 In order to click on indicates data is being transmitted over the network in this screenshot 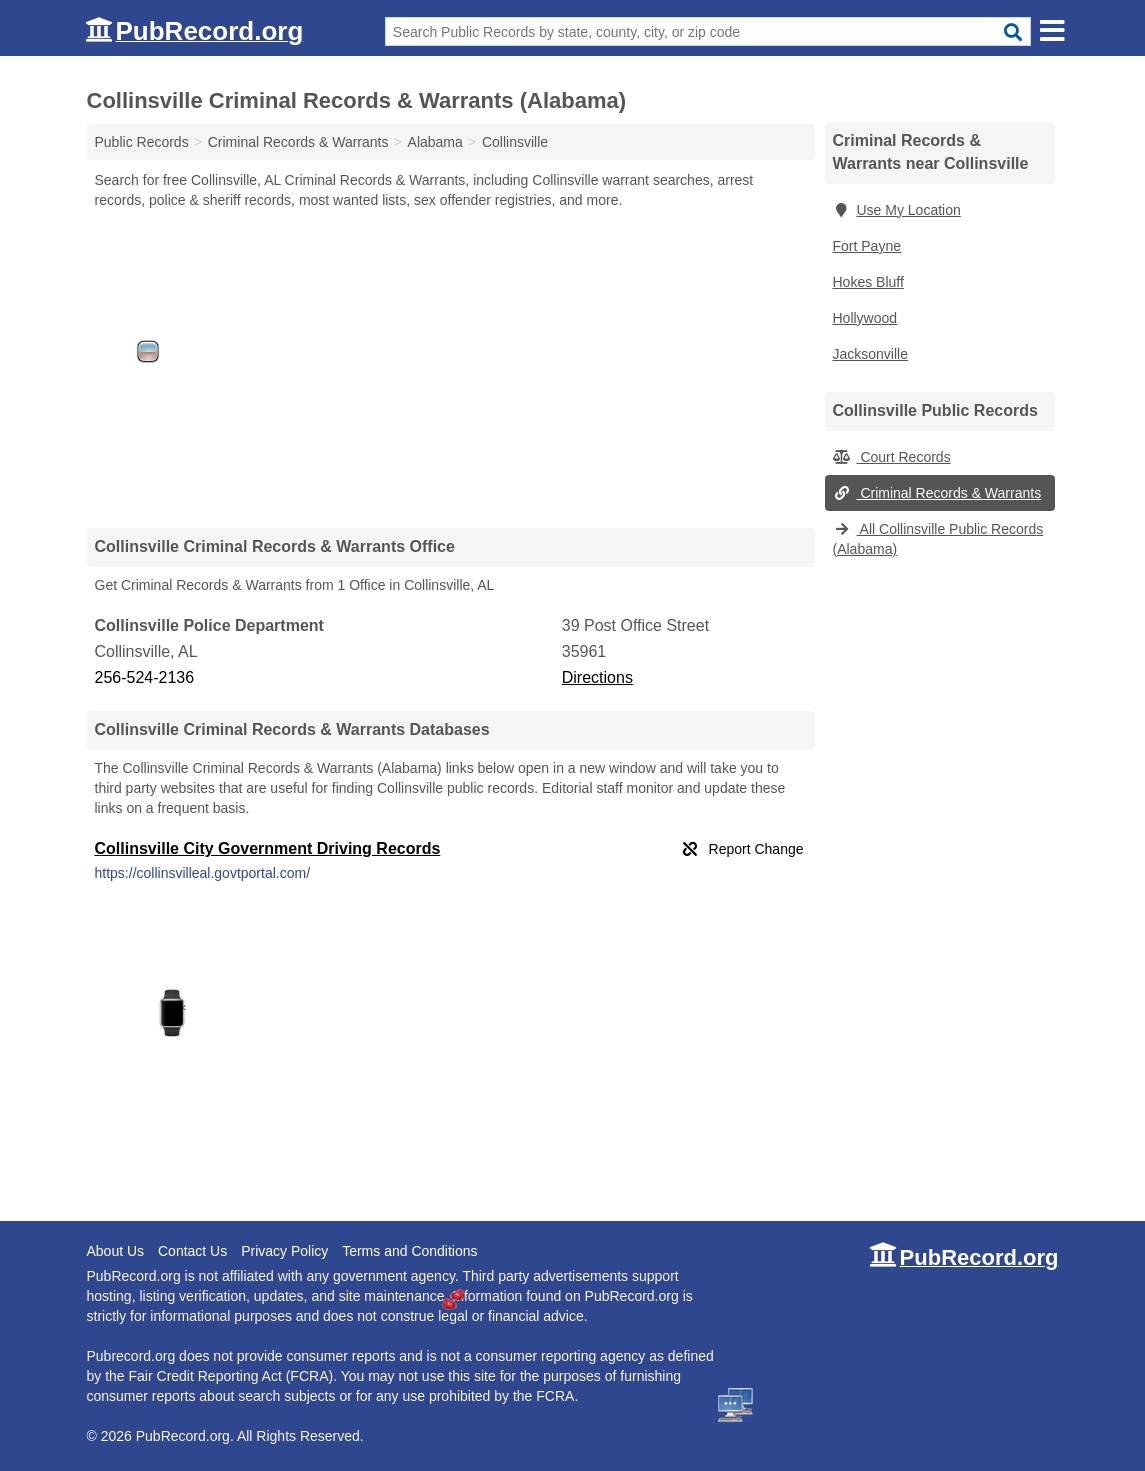, I will do `click(735, 1405)`.